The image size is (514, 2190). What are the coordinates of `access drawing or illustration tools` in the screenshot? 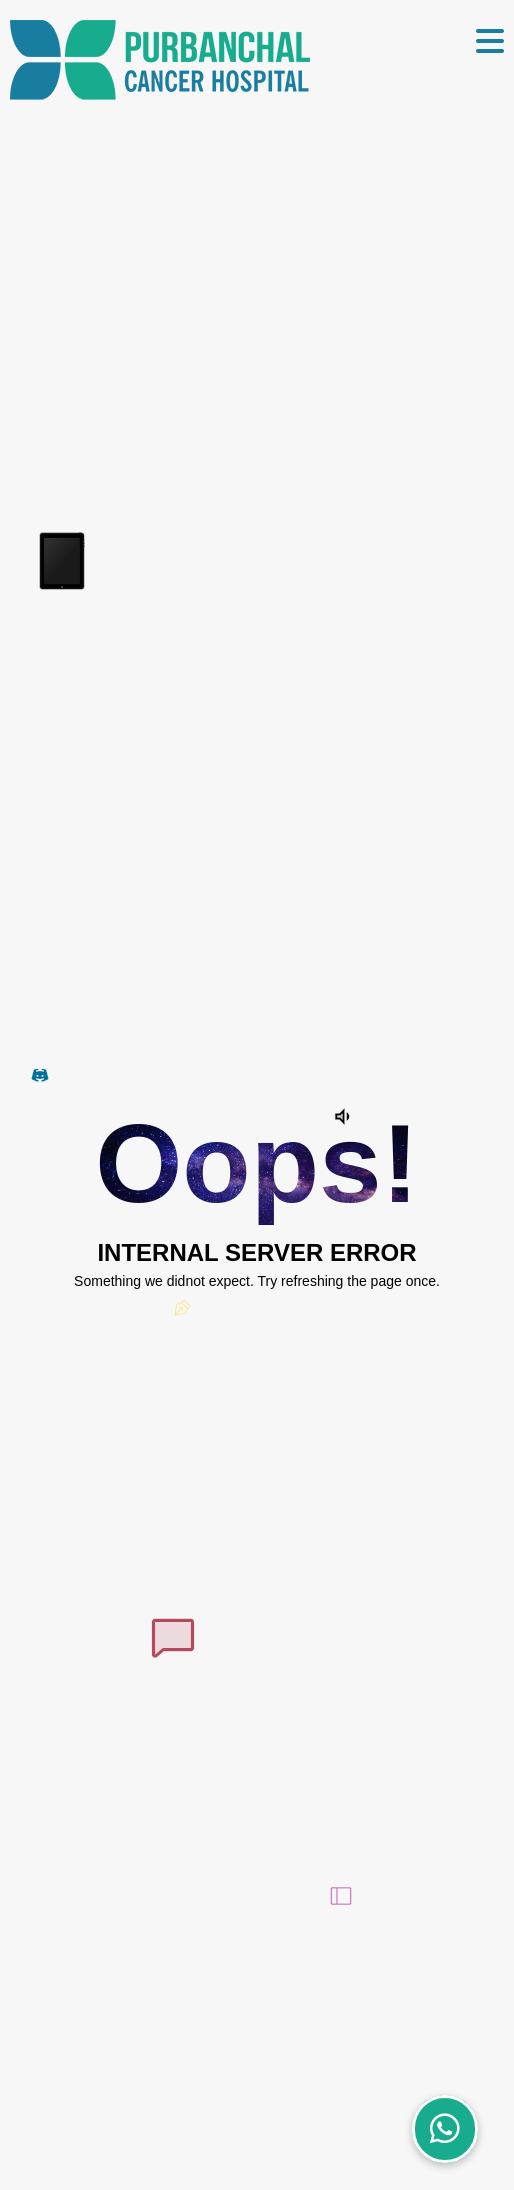 It's located at (181, 1308).